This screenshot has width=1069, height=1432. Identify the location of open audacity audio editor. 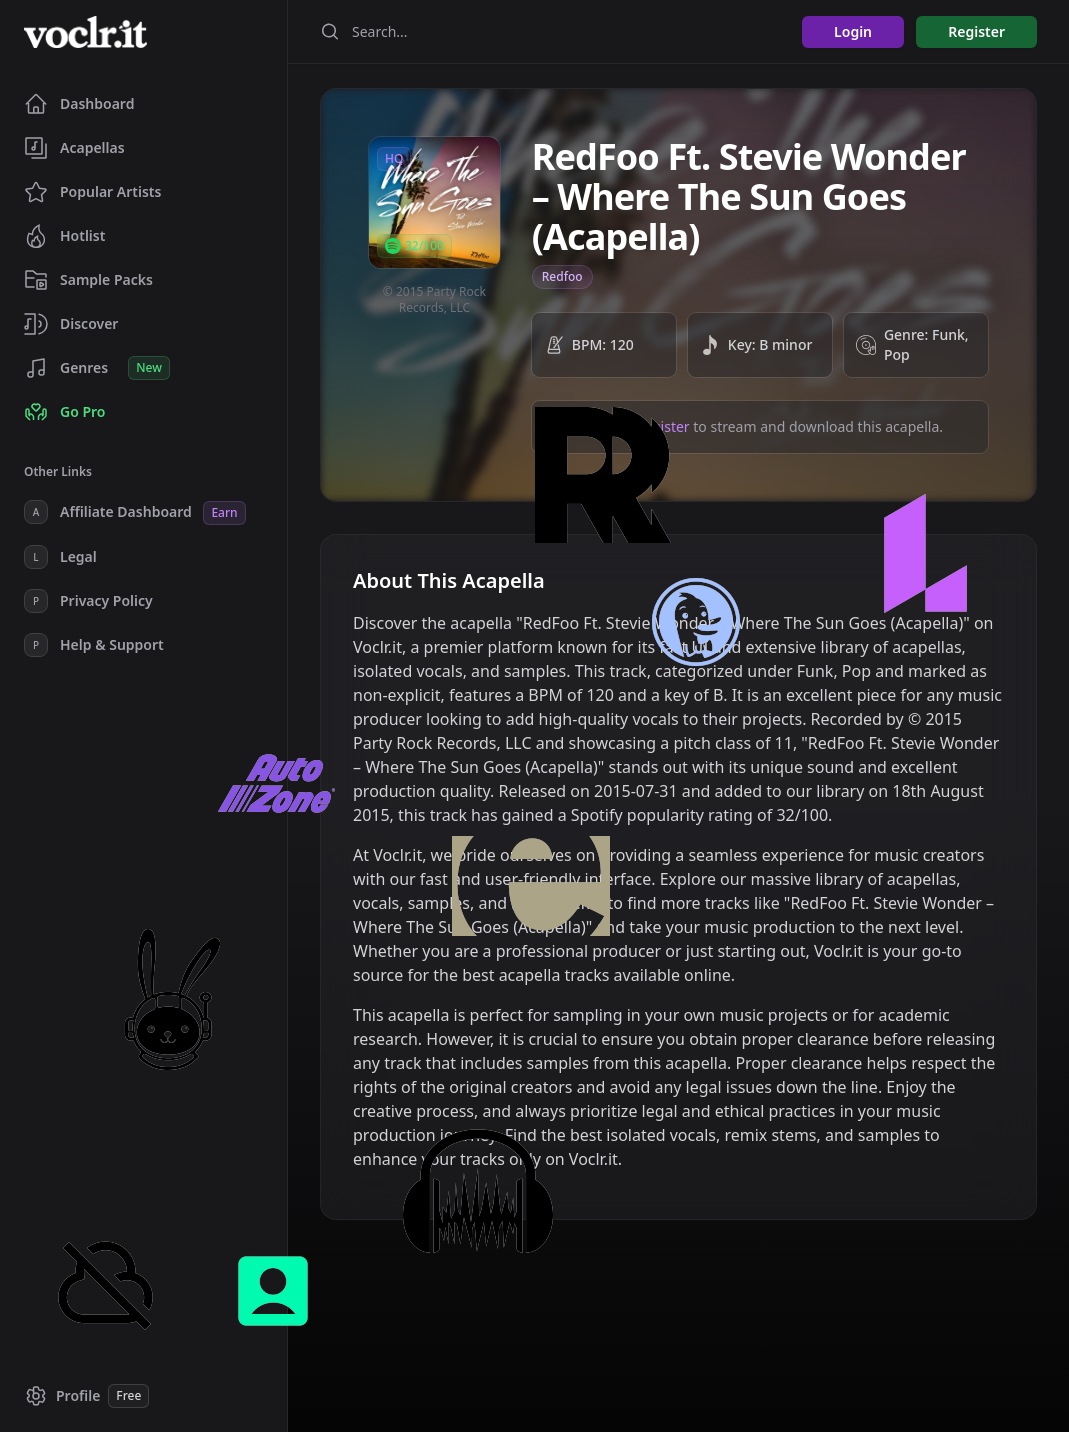
(478, 1191).